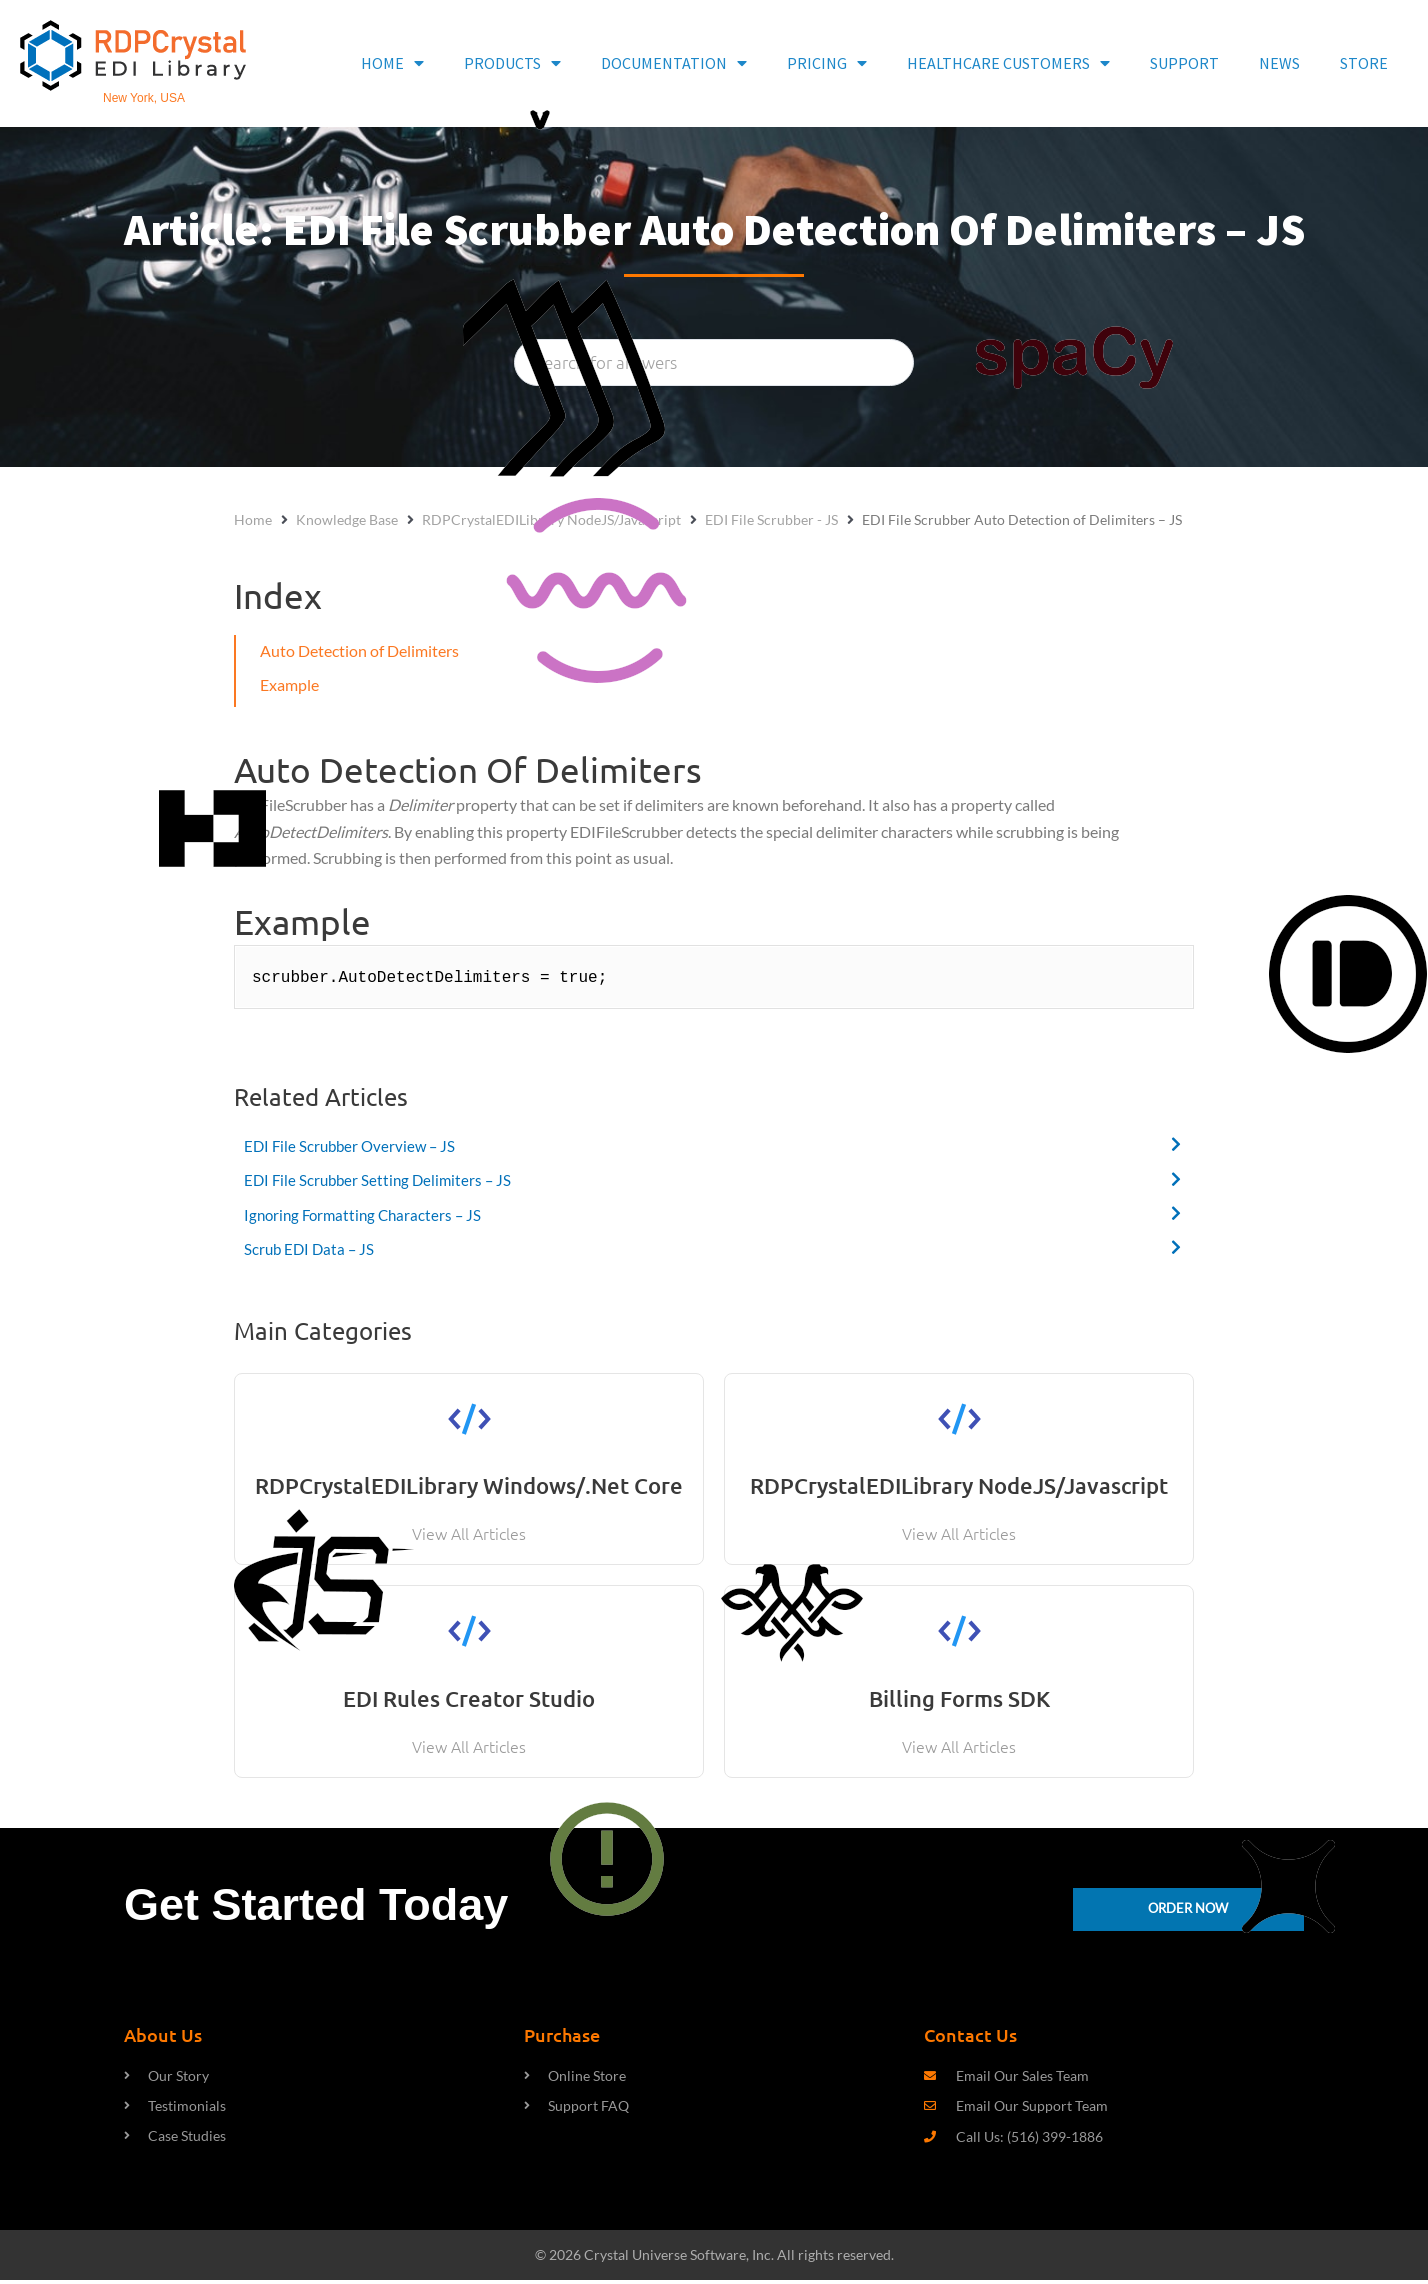  Describe the element at coordinates (596, 590) in the screenshot. I see `SonarQube for IDE logo` at that location.